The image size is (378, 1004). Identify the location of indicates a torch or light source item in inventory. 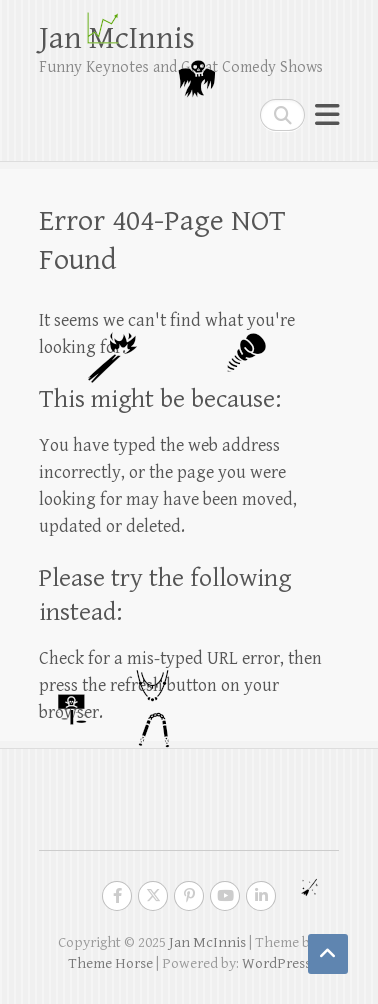
(112, 357).